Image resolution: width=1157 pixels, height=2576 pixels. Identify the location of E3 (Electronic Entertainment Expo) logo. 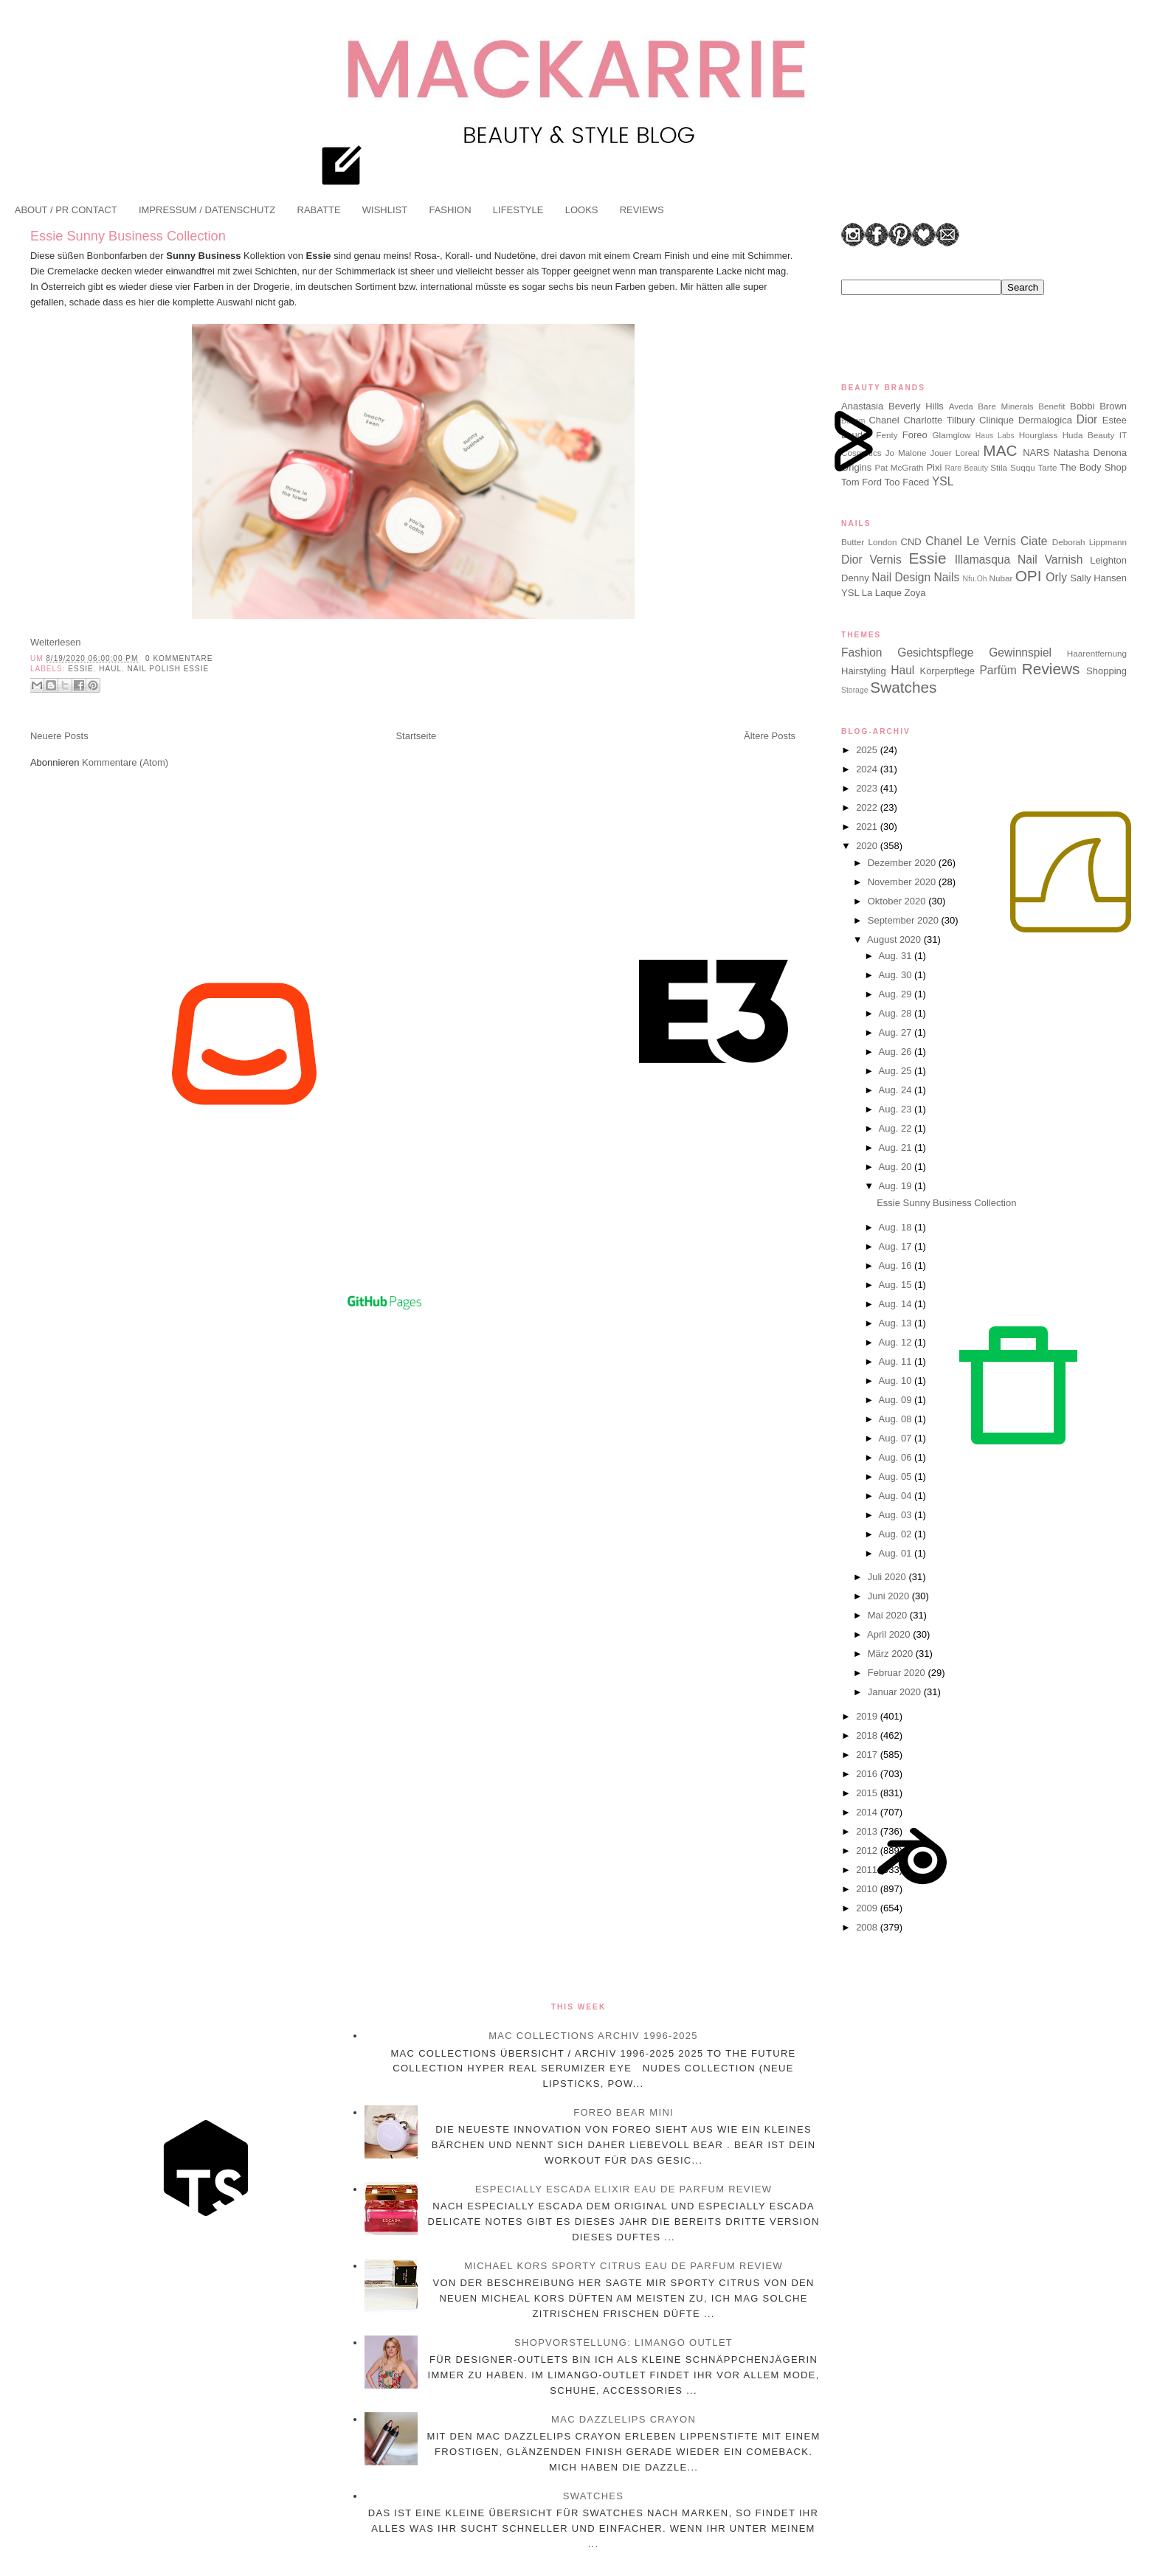
(714, 1011).